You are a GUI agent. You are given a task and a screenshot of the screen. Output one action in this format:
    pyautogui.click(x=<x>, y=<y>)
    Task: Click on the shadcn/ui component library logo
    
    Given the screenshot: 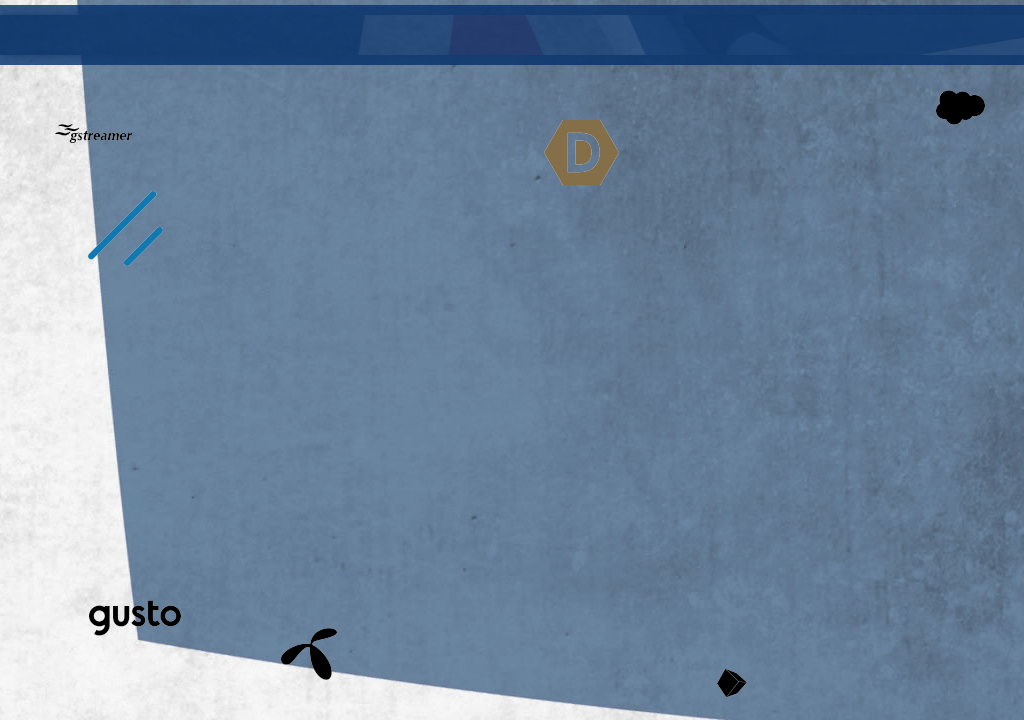 What is the action you would take?
    pyautogui.click(x=125, y=228)
    